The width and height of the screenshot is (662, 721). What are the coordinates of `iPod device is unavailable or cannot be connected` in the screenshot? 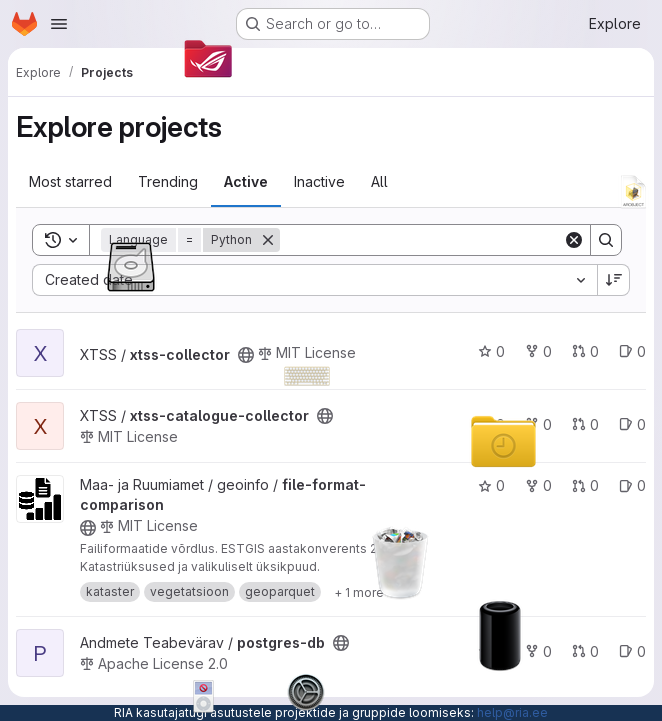 It's located at (203, 696).